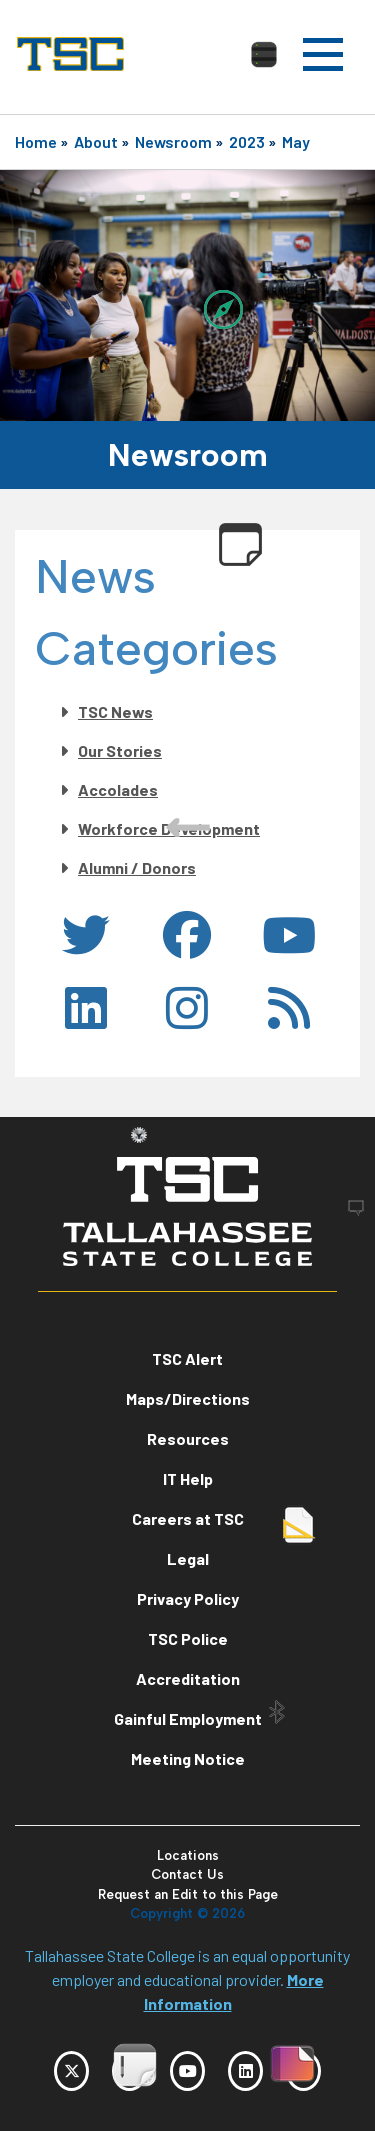 The width and height of the screenshot is (375, 2131). I want to click on open the default web browser, so click(223, 309).